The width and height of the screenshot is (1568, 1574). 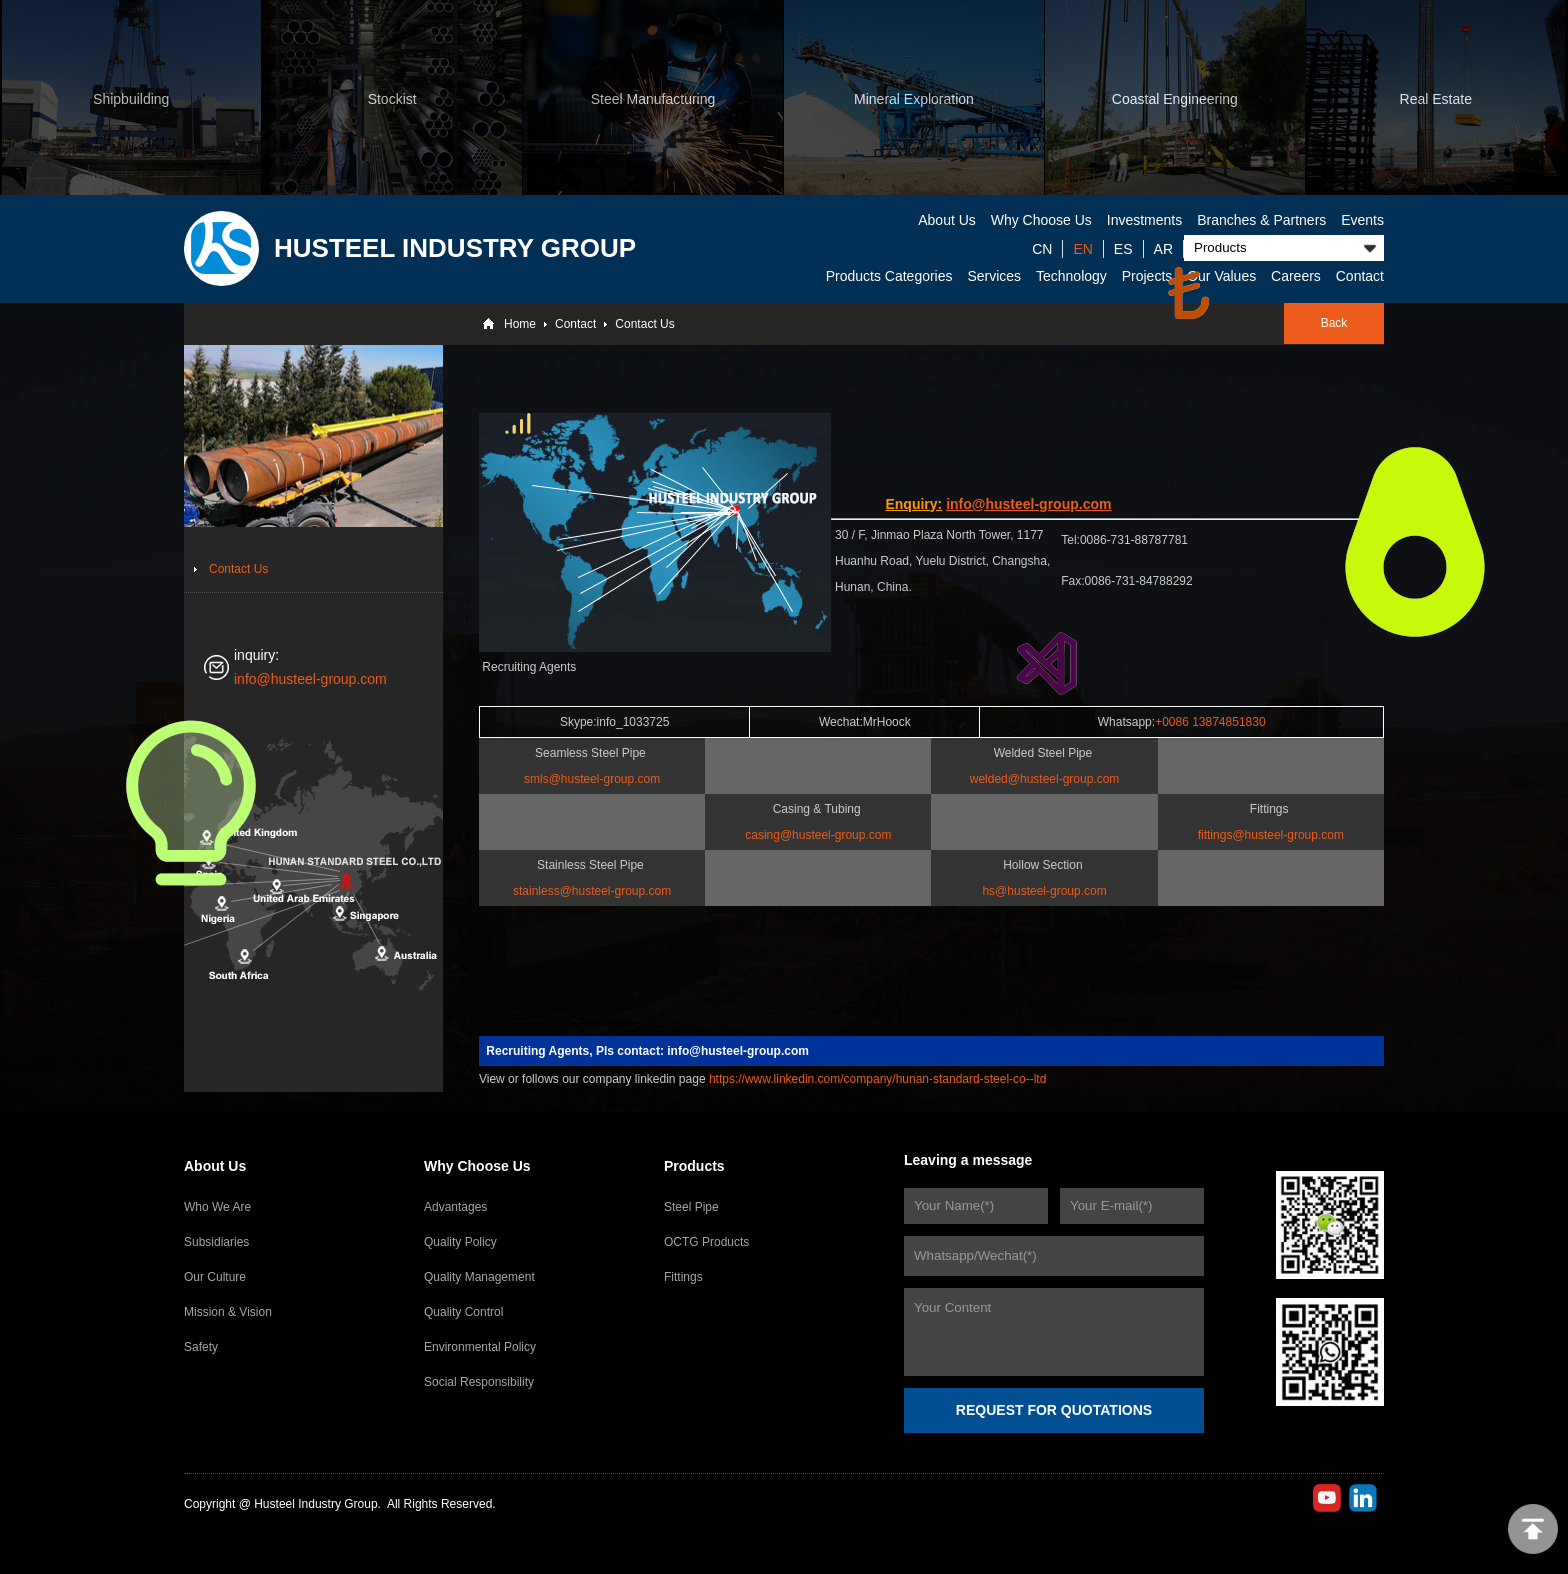 I want to click on indicates price or payment in turkish lira, so click(x=1186, y=293).